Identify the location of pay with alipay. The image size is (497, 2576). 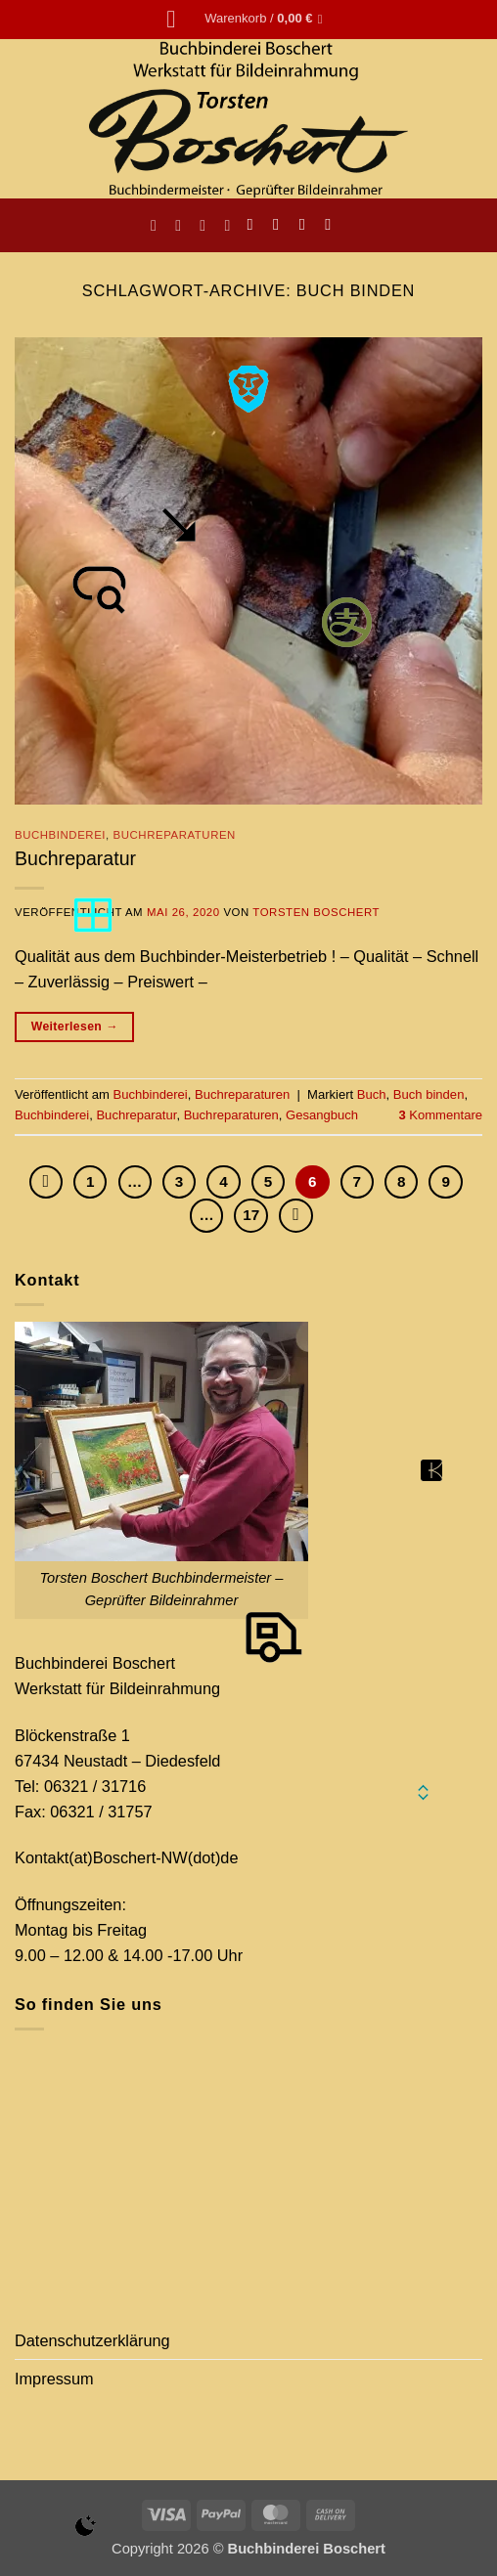
(346, 622).